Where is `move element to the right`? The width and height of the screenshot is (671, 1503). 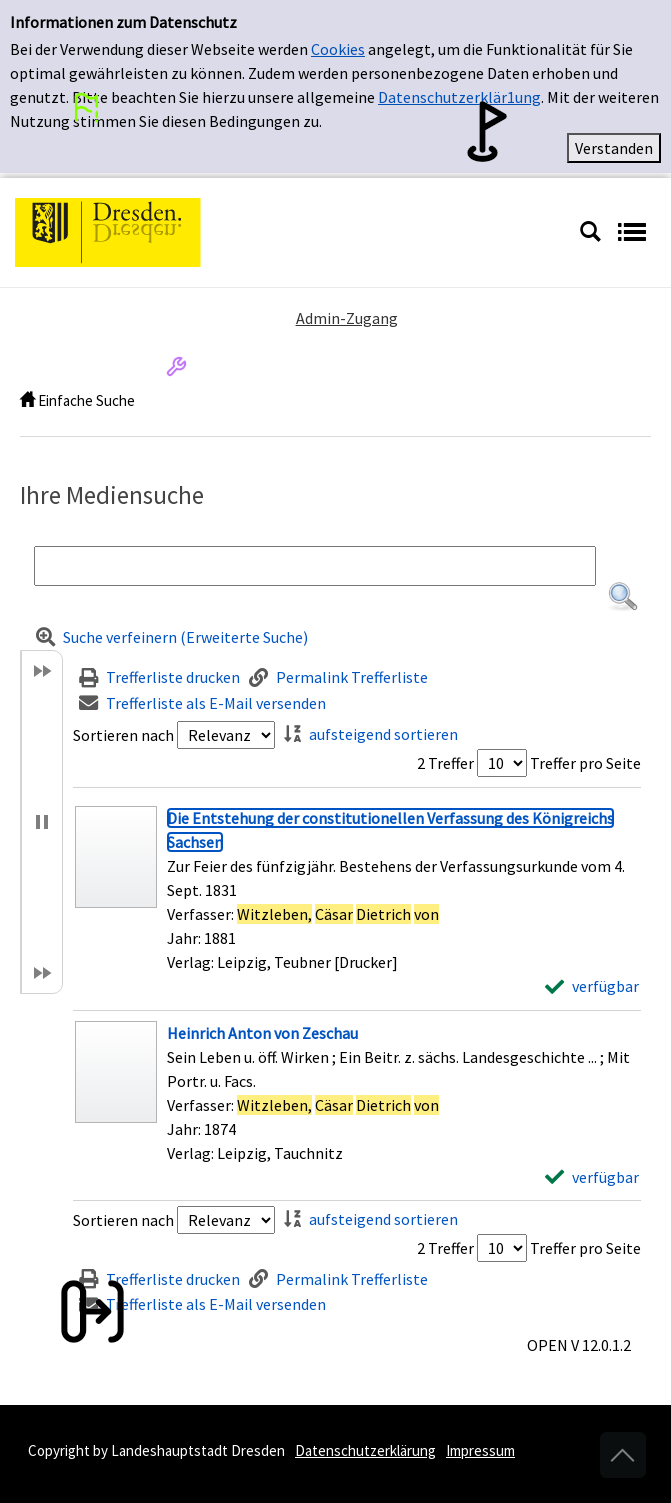
move element to the right is located at coordinates (92, 1311).